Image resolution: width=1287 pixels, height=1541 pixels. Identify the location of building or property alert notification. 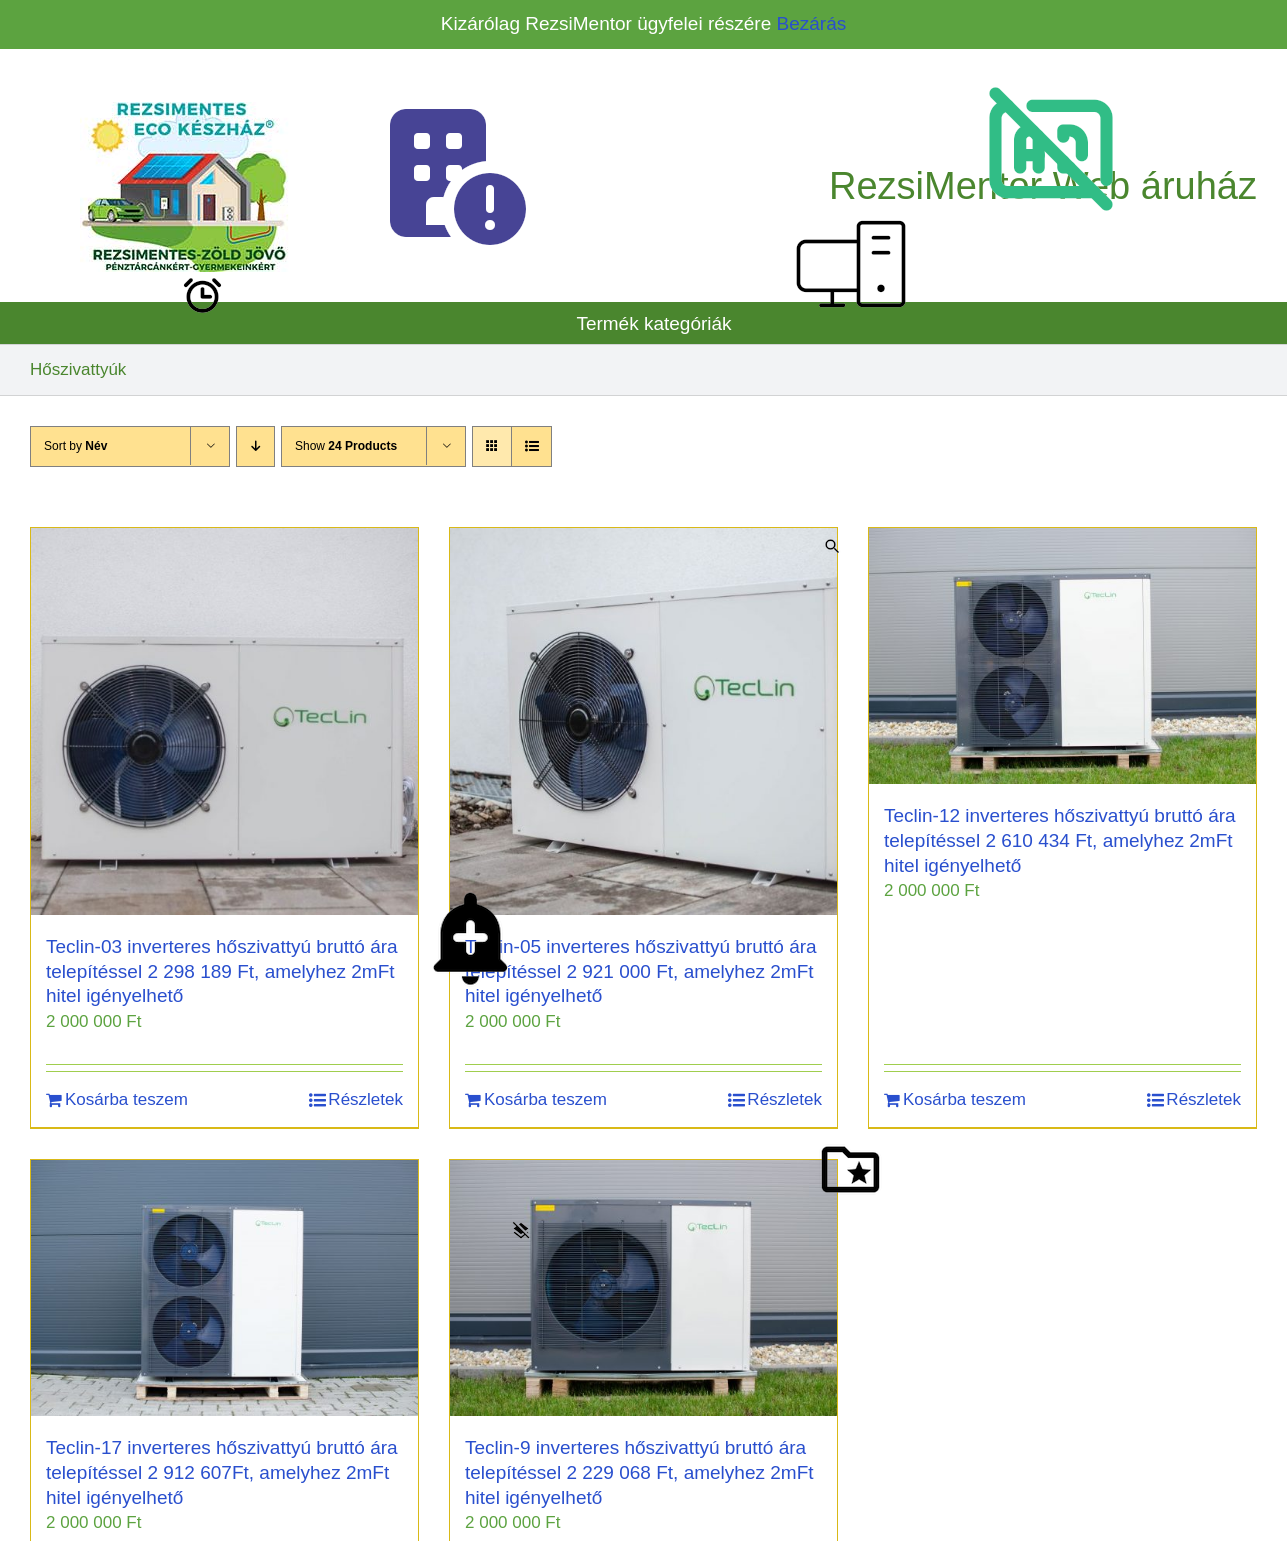
(454, 173).